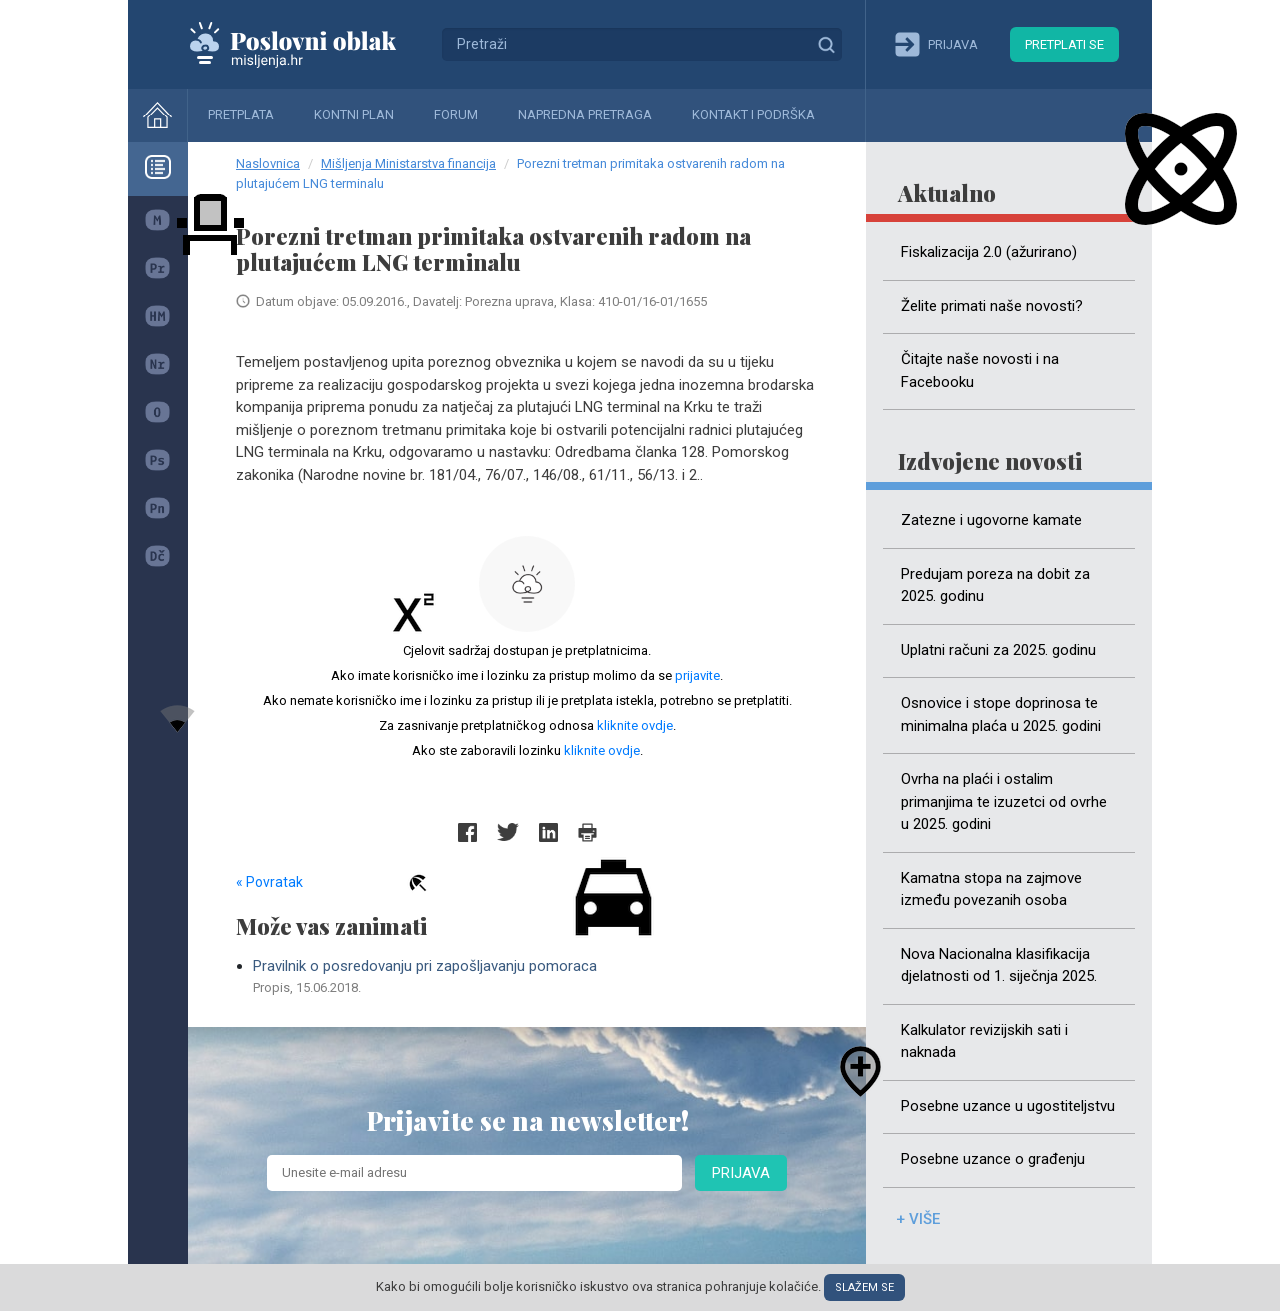 The width and height of the screenshot is (1280, 1311). Describe the element at coordinates (210, 224) in the screenshot. I see `view or select your seat assignment` at that location.